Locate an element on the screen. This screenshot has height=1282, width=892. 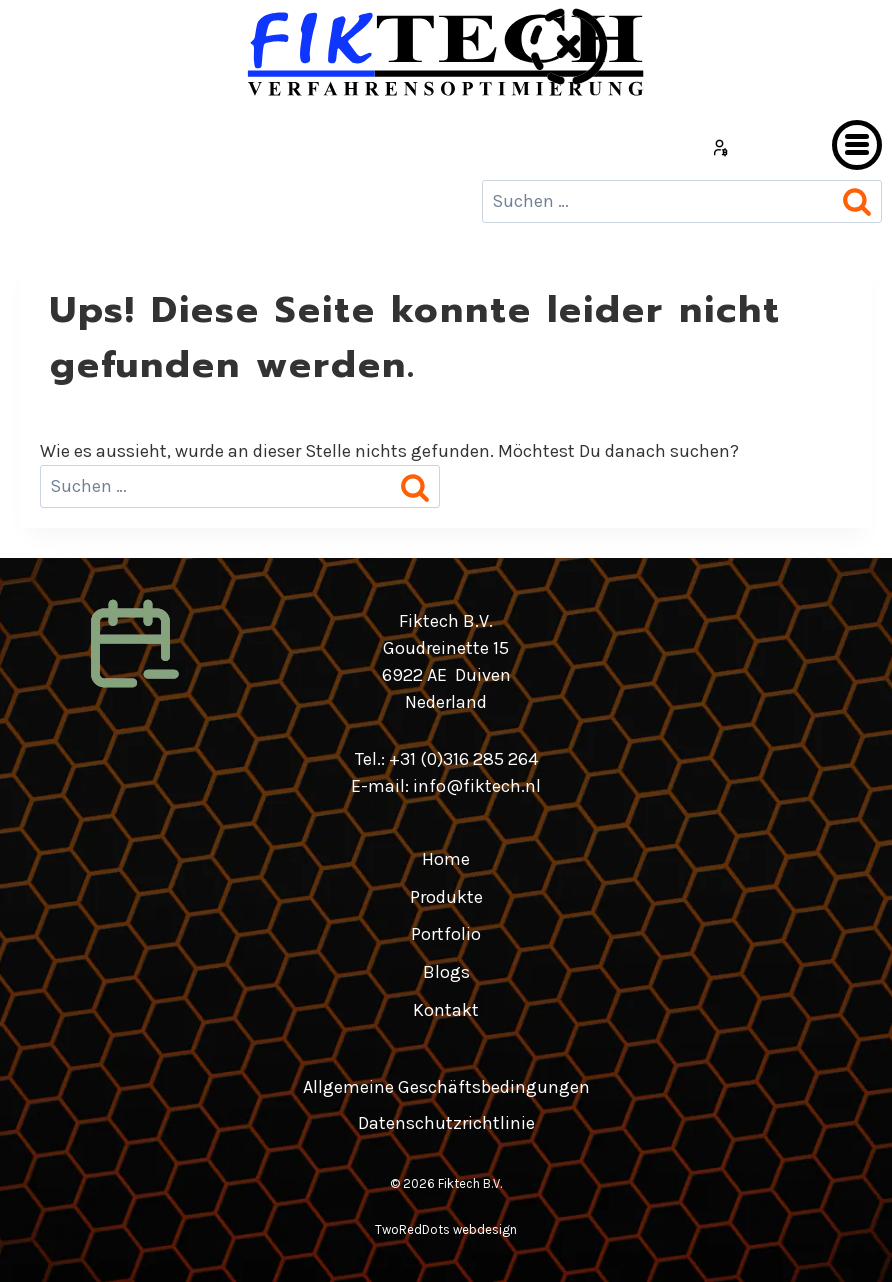
remove an event from your calendar is located at coordinates (130, 643).